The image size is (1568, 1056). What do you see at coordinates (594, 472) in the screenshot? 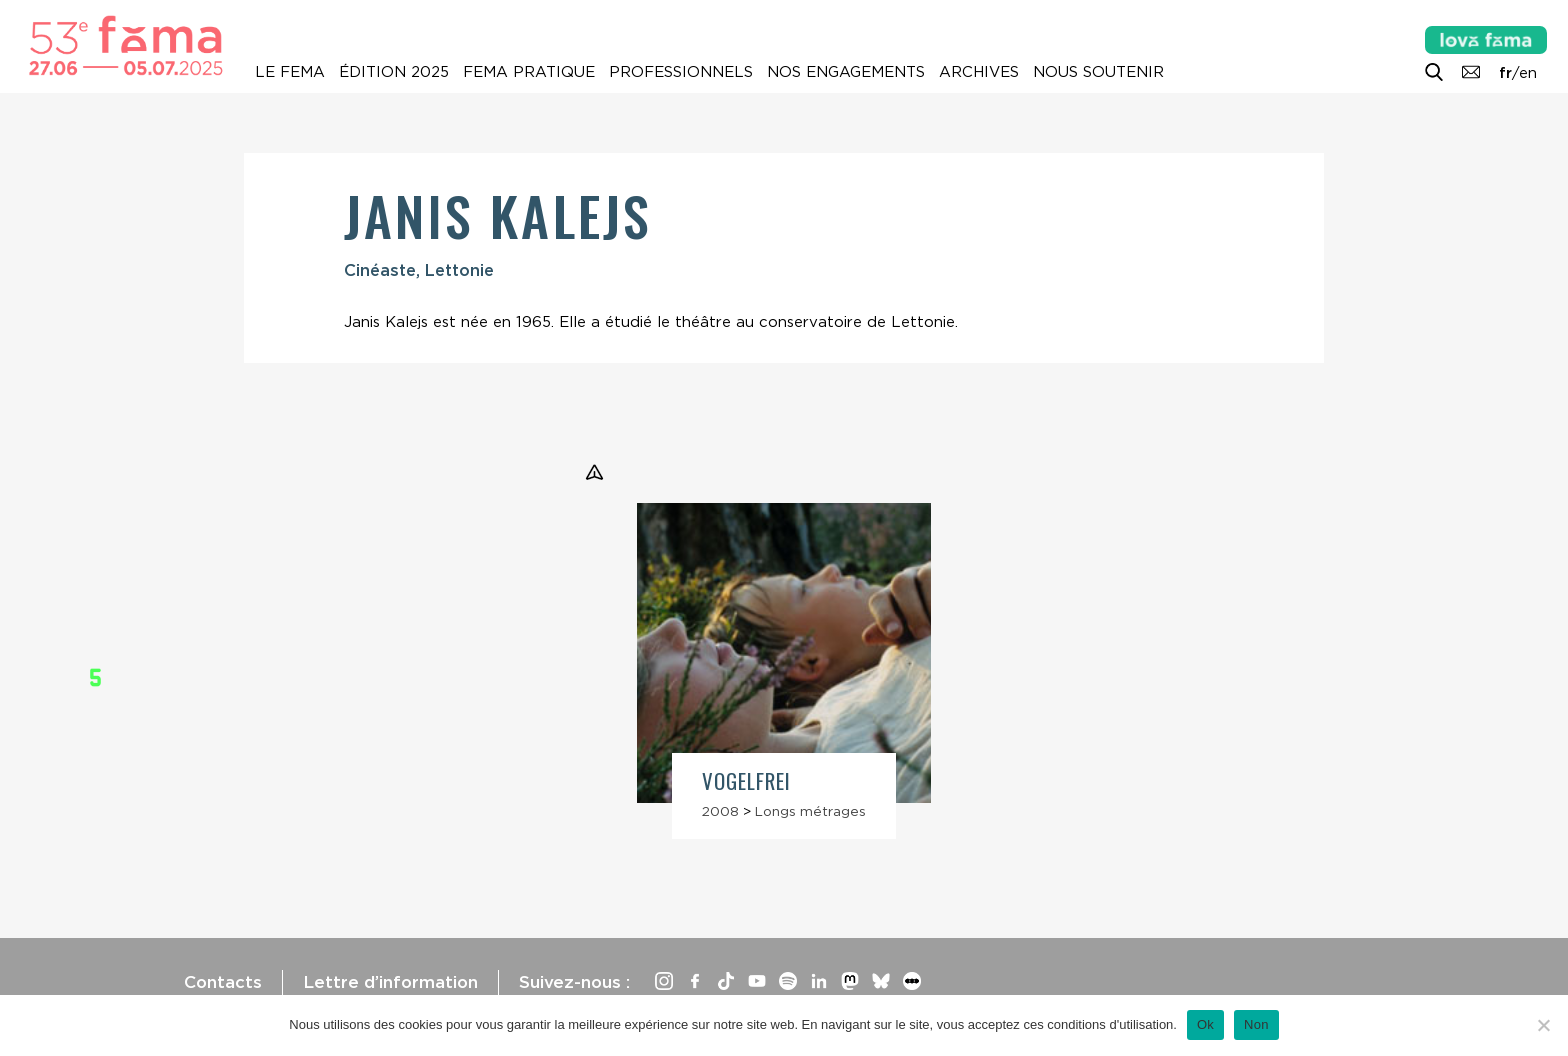
I see `send a message or email` at bounding box center [594, 472].